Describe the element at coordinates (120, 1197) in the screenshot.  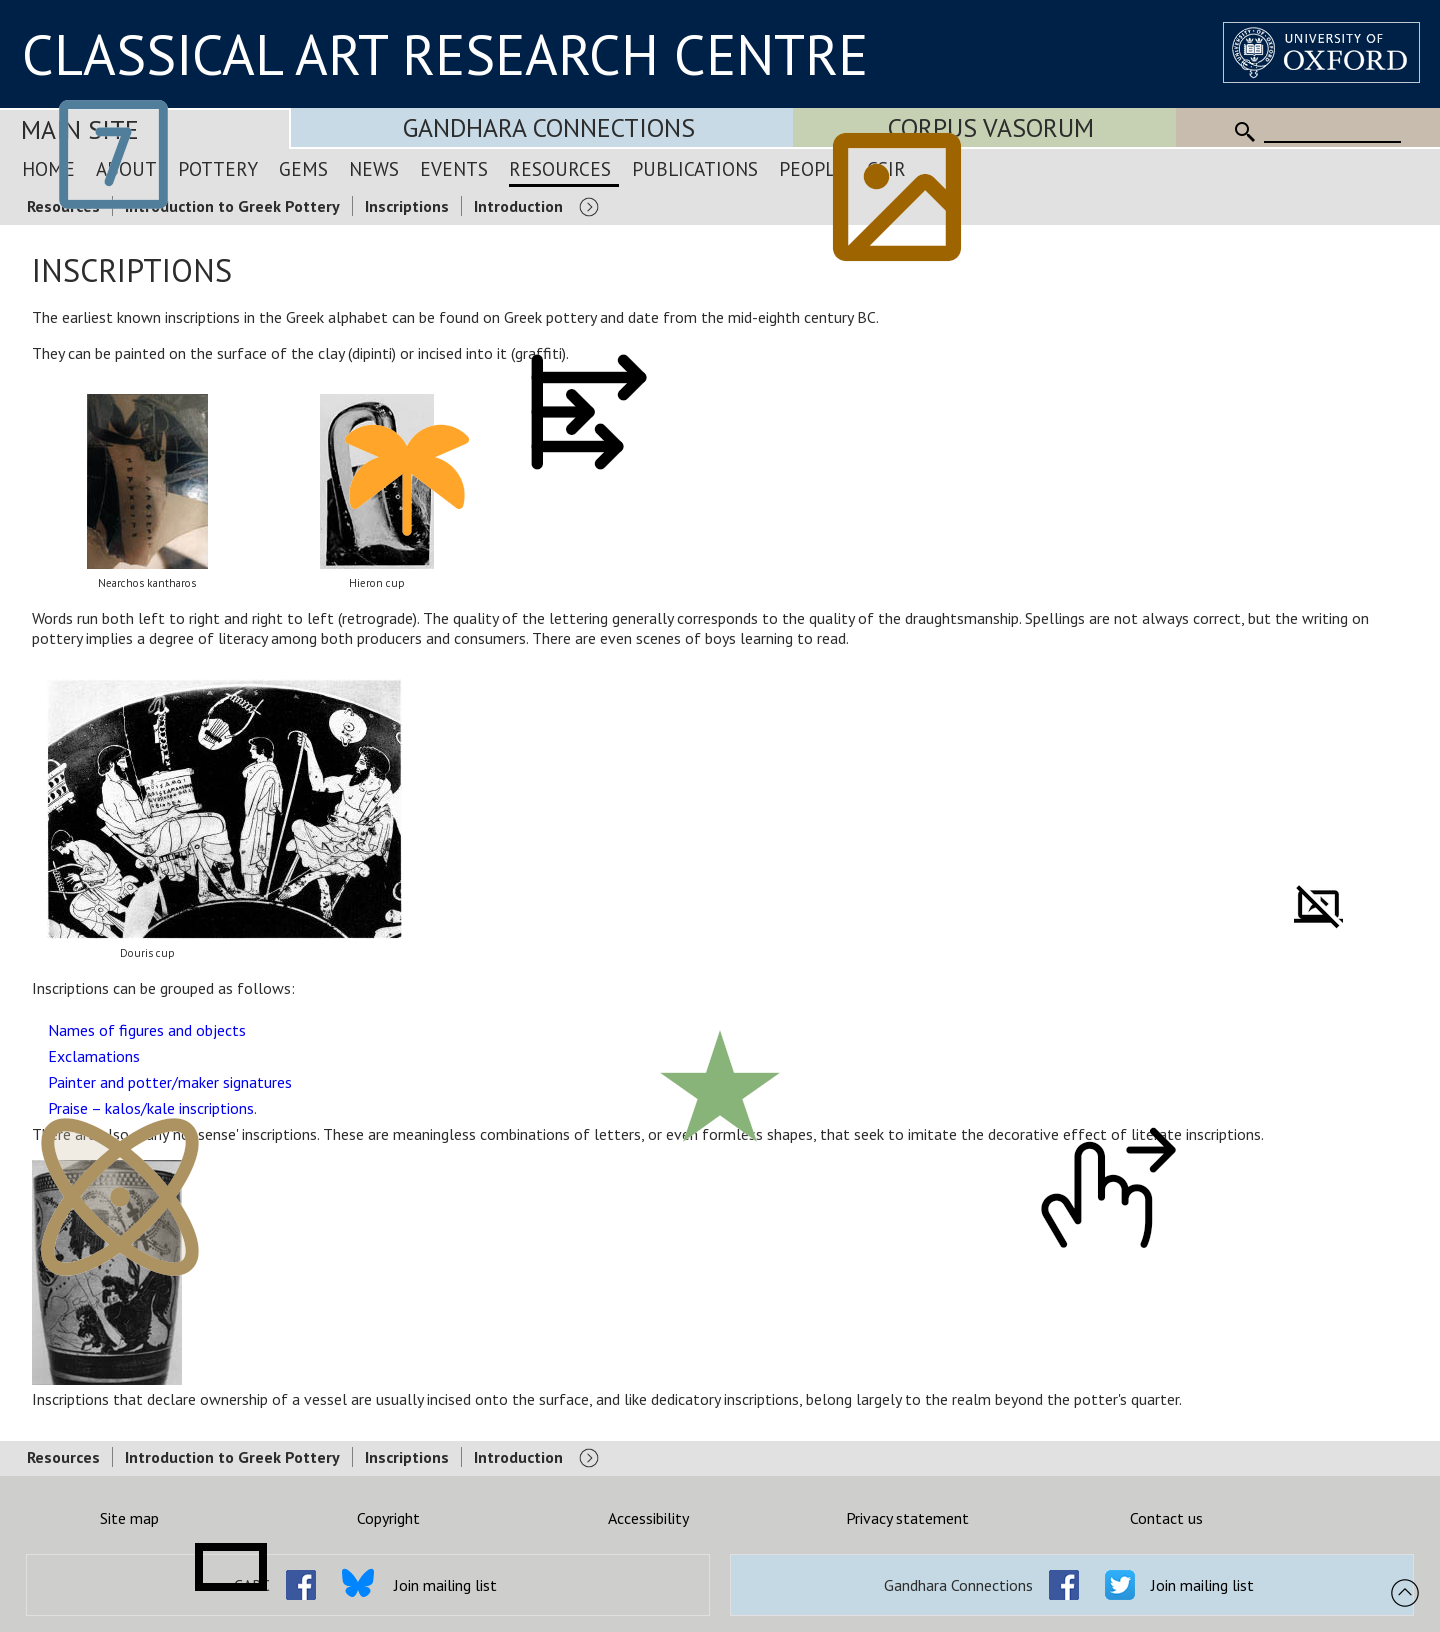
I see `access science or chemistry features` at that location.